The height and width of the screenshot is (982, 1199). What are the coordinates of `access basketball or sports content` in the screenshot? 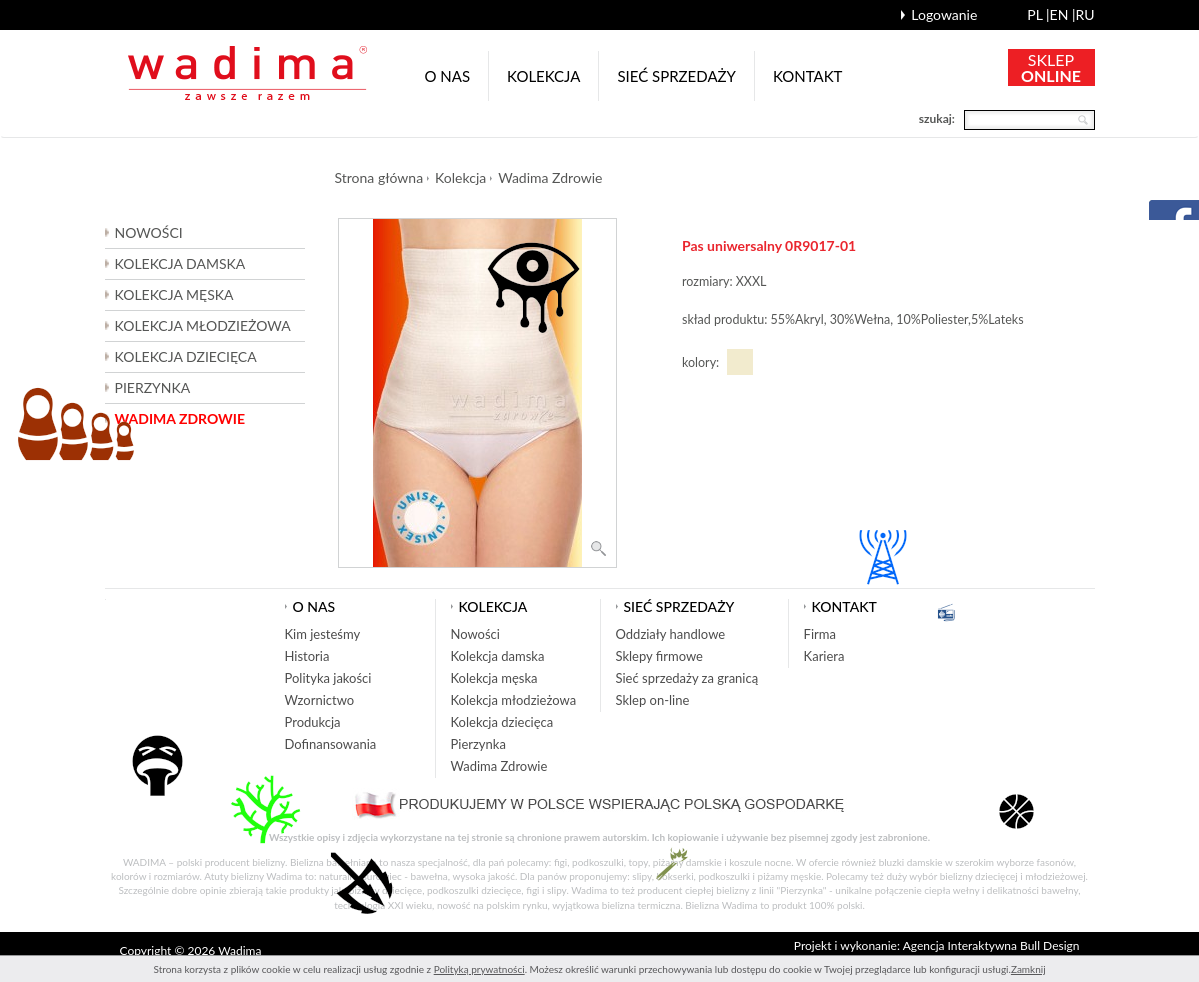 It's located at (1016, 811).